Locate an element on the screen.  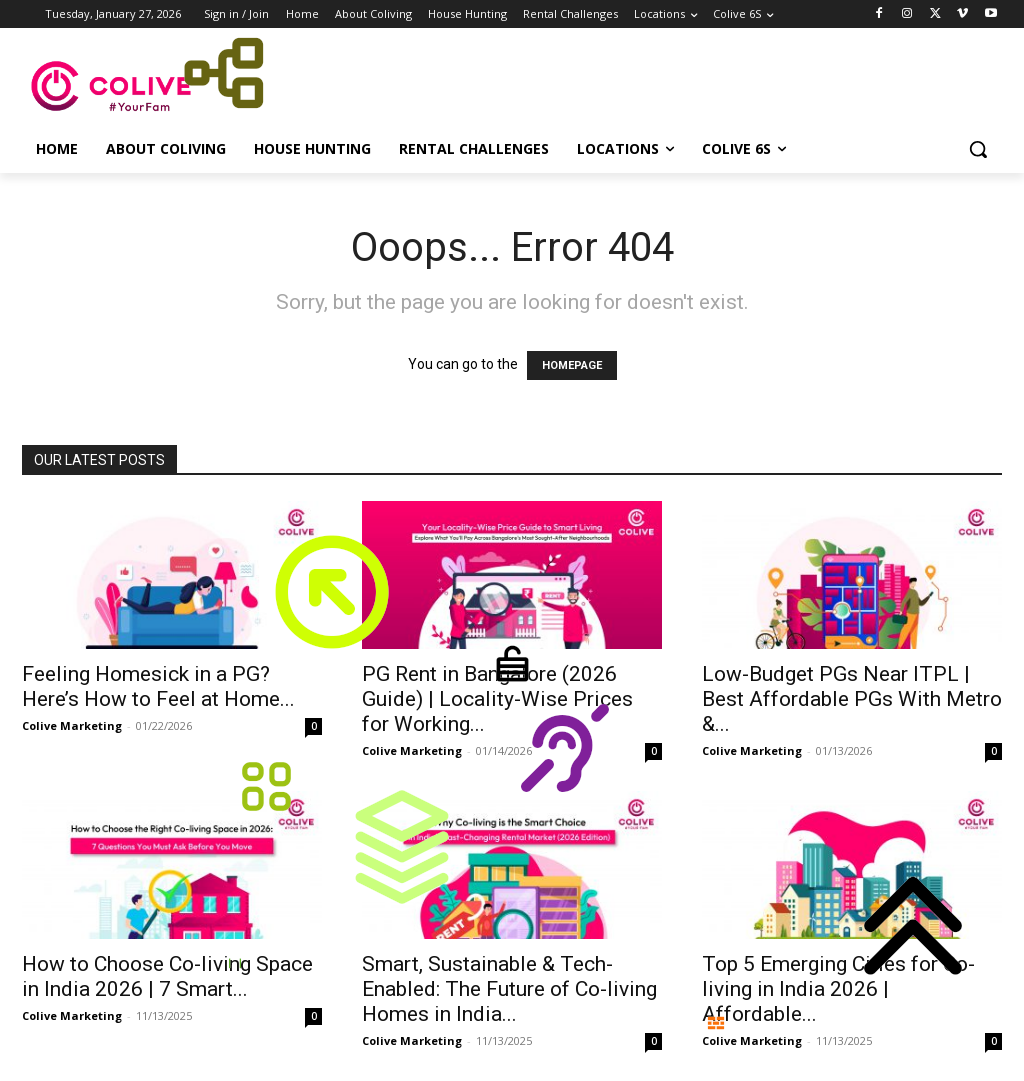
indicates a lane or column divider is located at coordinates (235, 963).